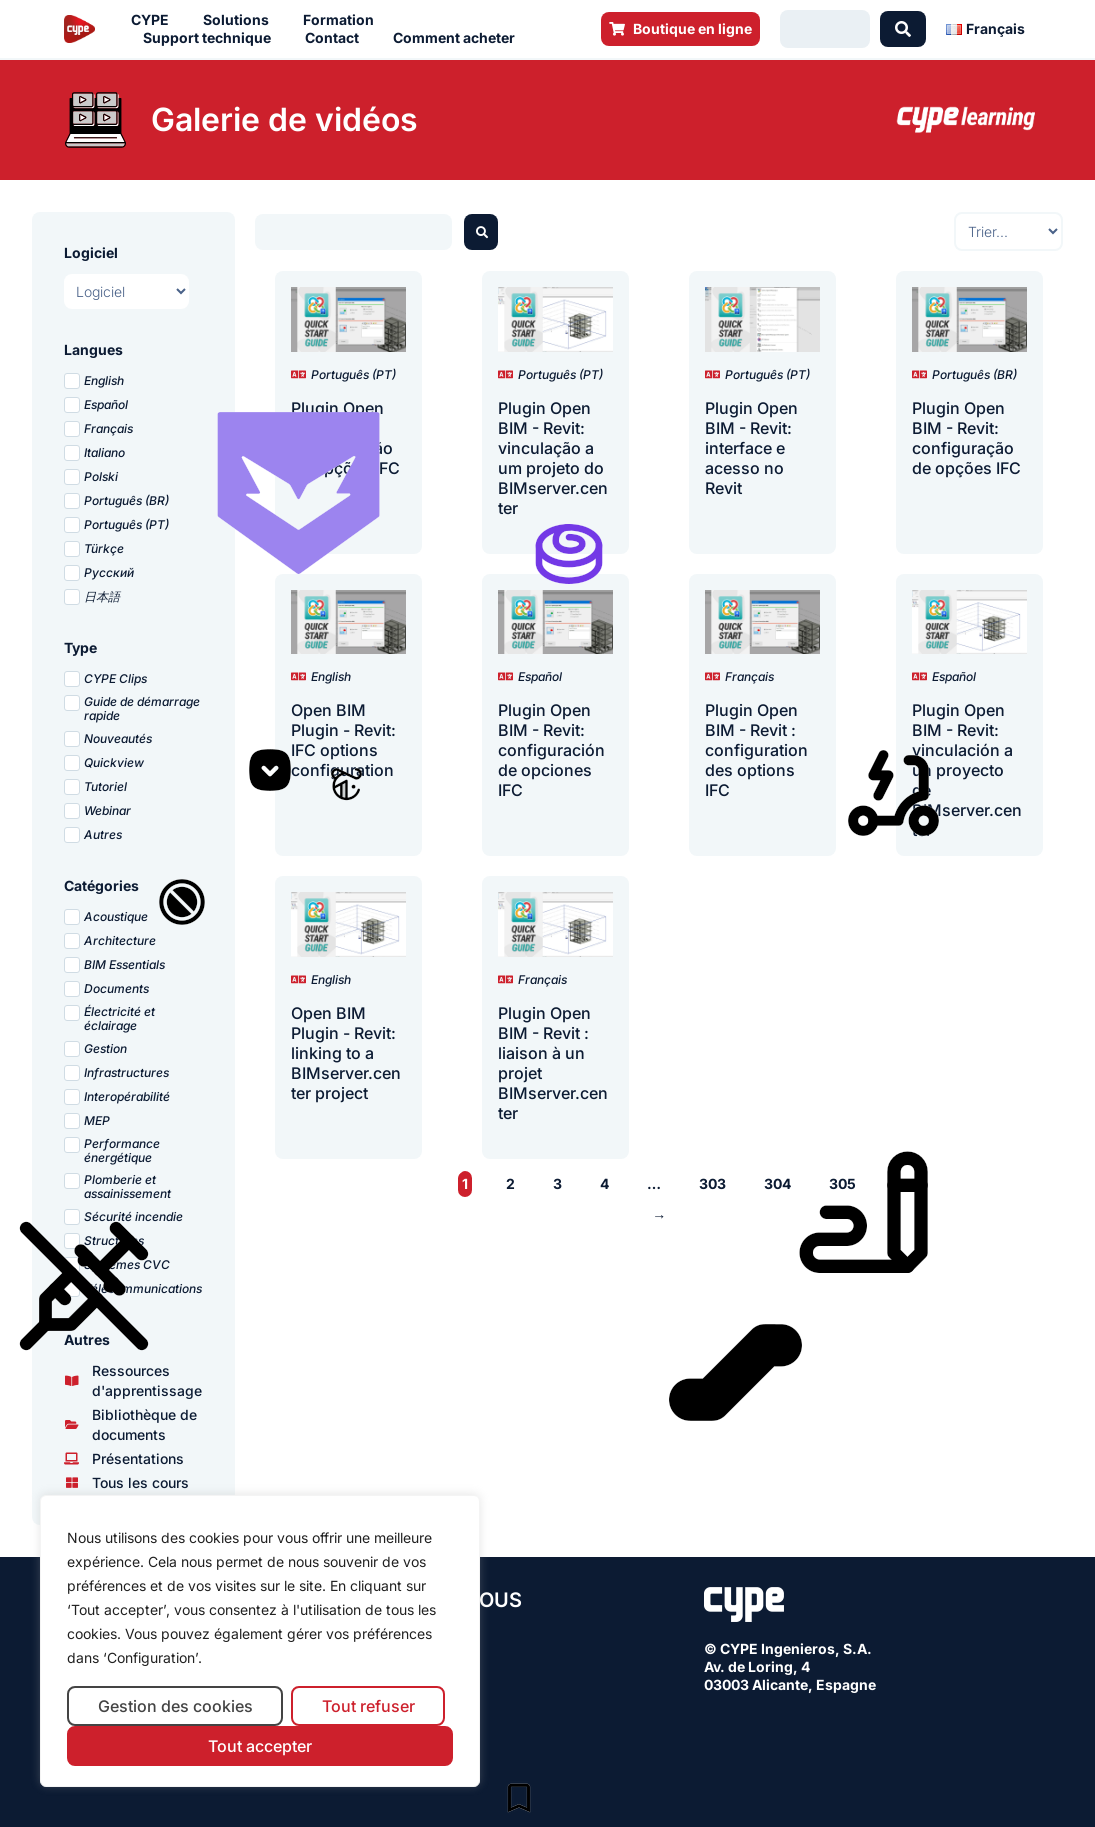  I want to click on select electric scooter as transportation mode, so click(893, 795).